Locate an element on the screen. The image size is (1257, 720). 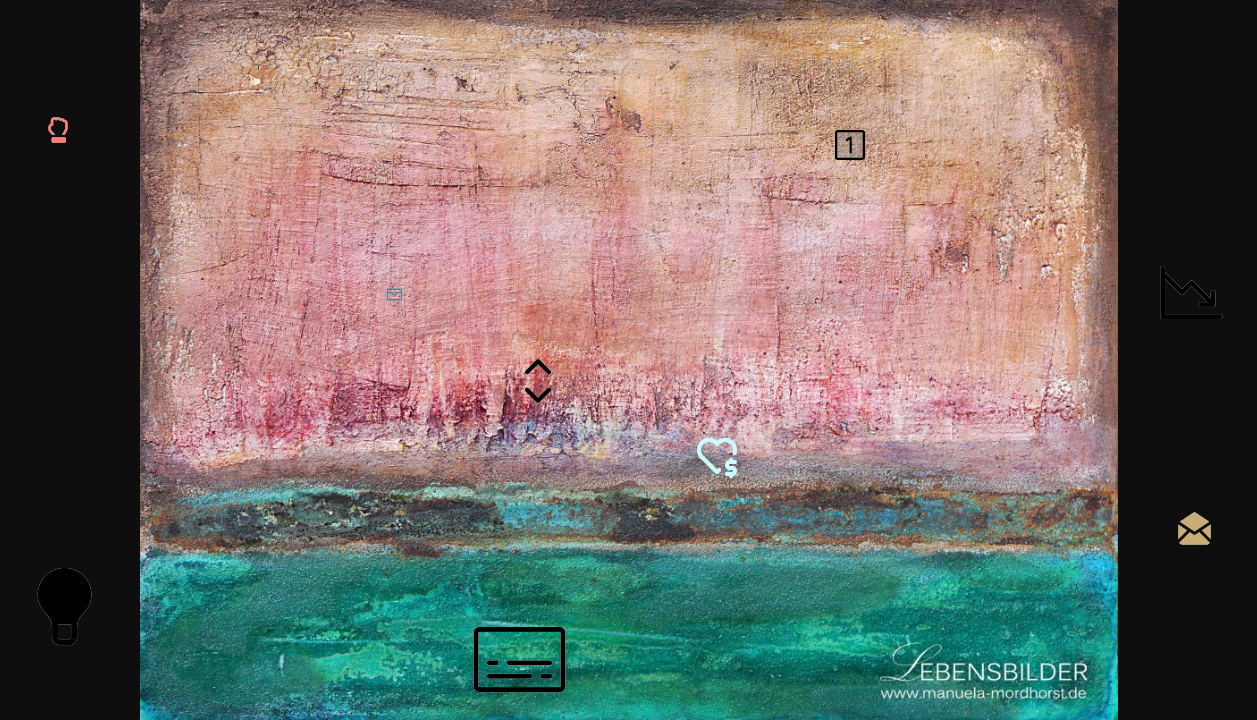
access your wallet or saved payment methods is located at coordinates (394, 294).